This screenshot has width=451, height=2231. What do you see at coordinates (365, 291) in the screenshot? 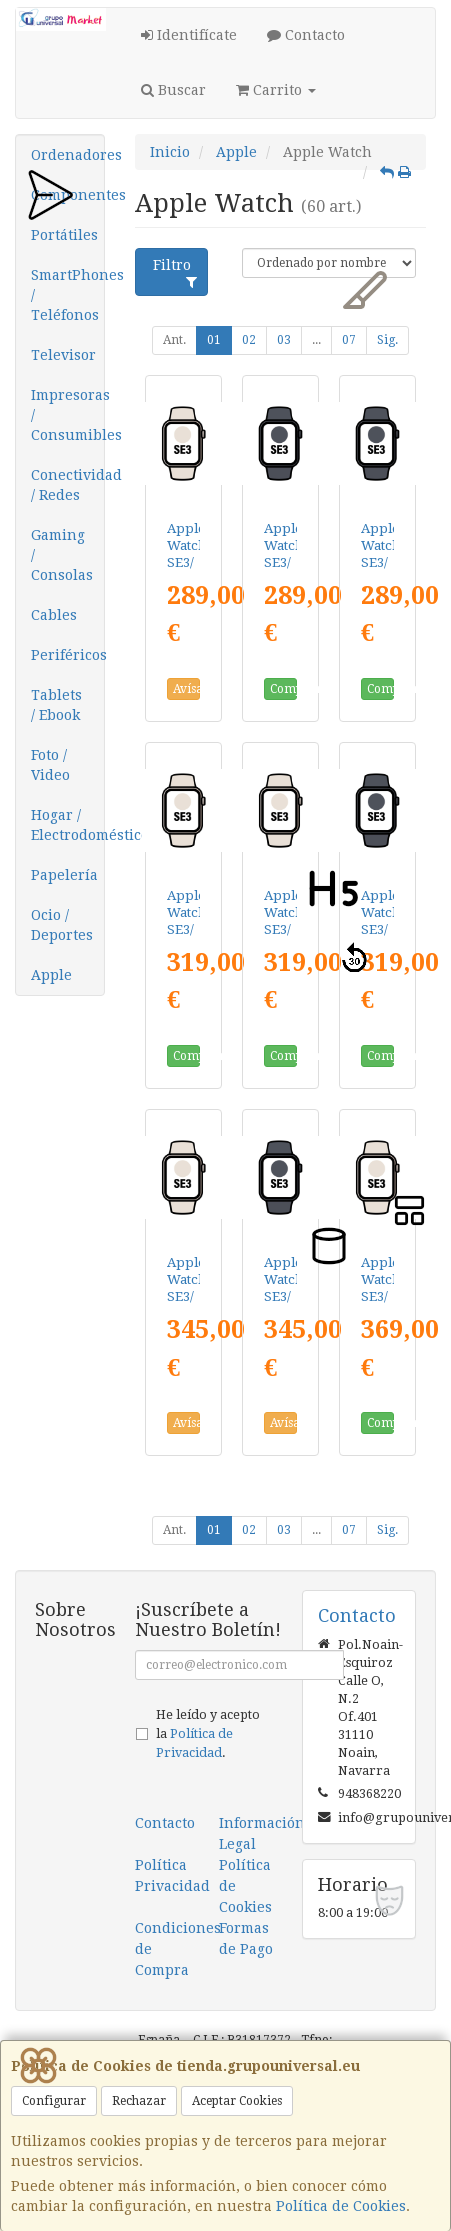
I see `slice or cut selected content` at bounding box center [365, 291].